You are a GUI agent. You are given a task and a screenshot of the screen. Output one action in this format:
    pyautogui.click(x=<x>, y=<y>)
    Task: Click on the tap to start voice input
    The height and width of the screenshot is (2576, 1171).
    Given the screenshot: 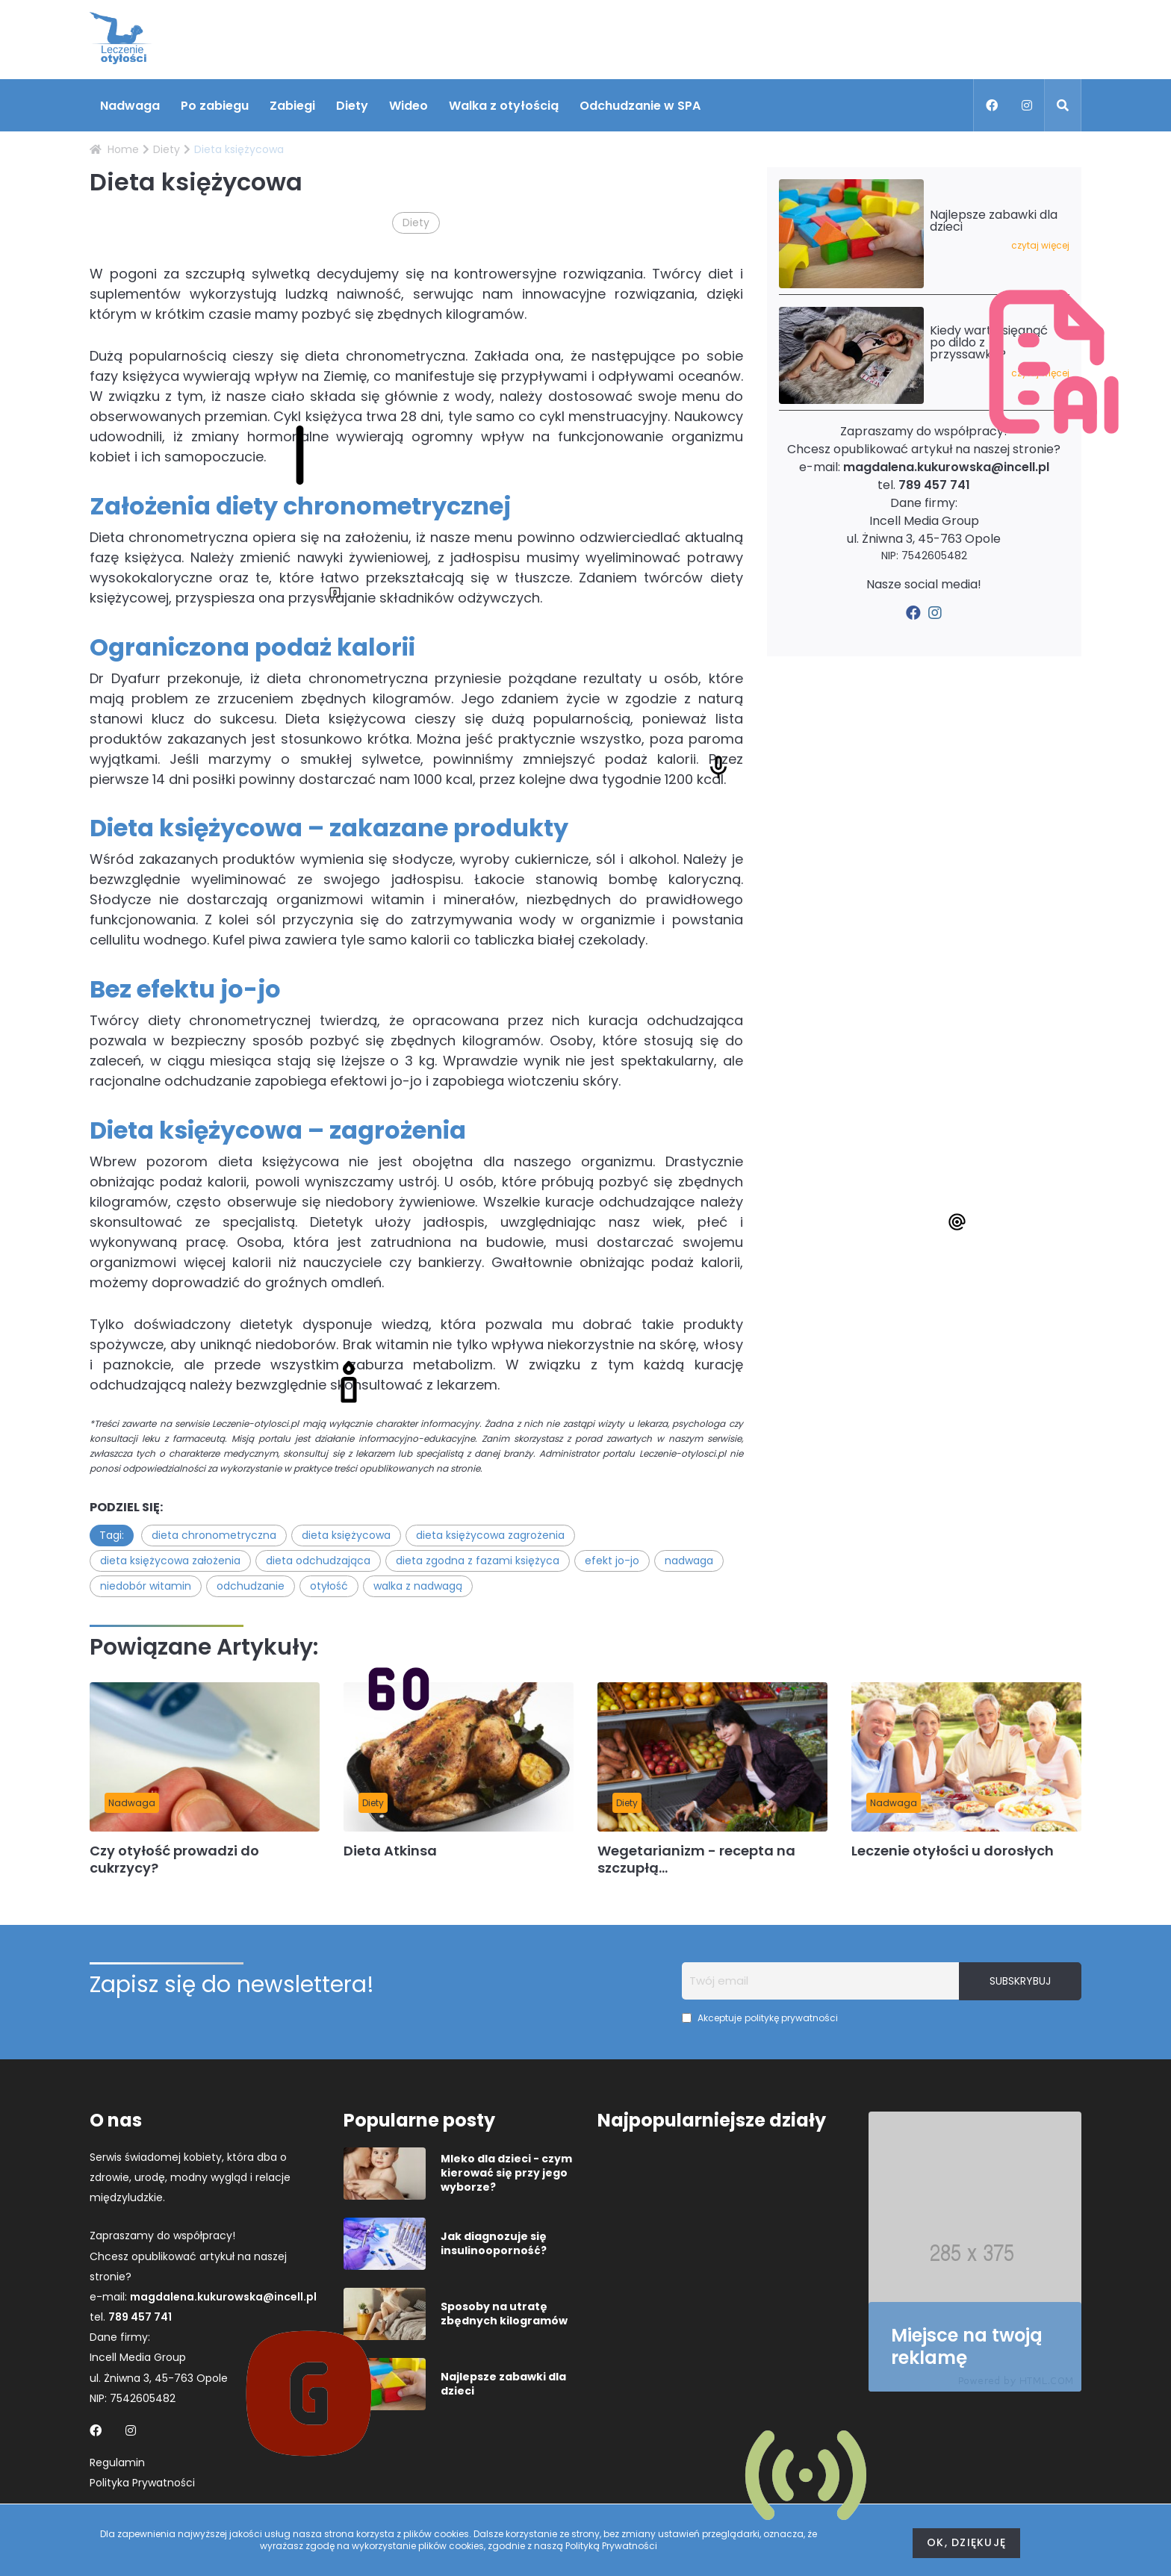 What is the action you would take?
    pyautogui.click(x=718, y=768)
    